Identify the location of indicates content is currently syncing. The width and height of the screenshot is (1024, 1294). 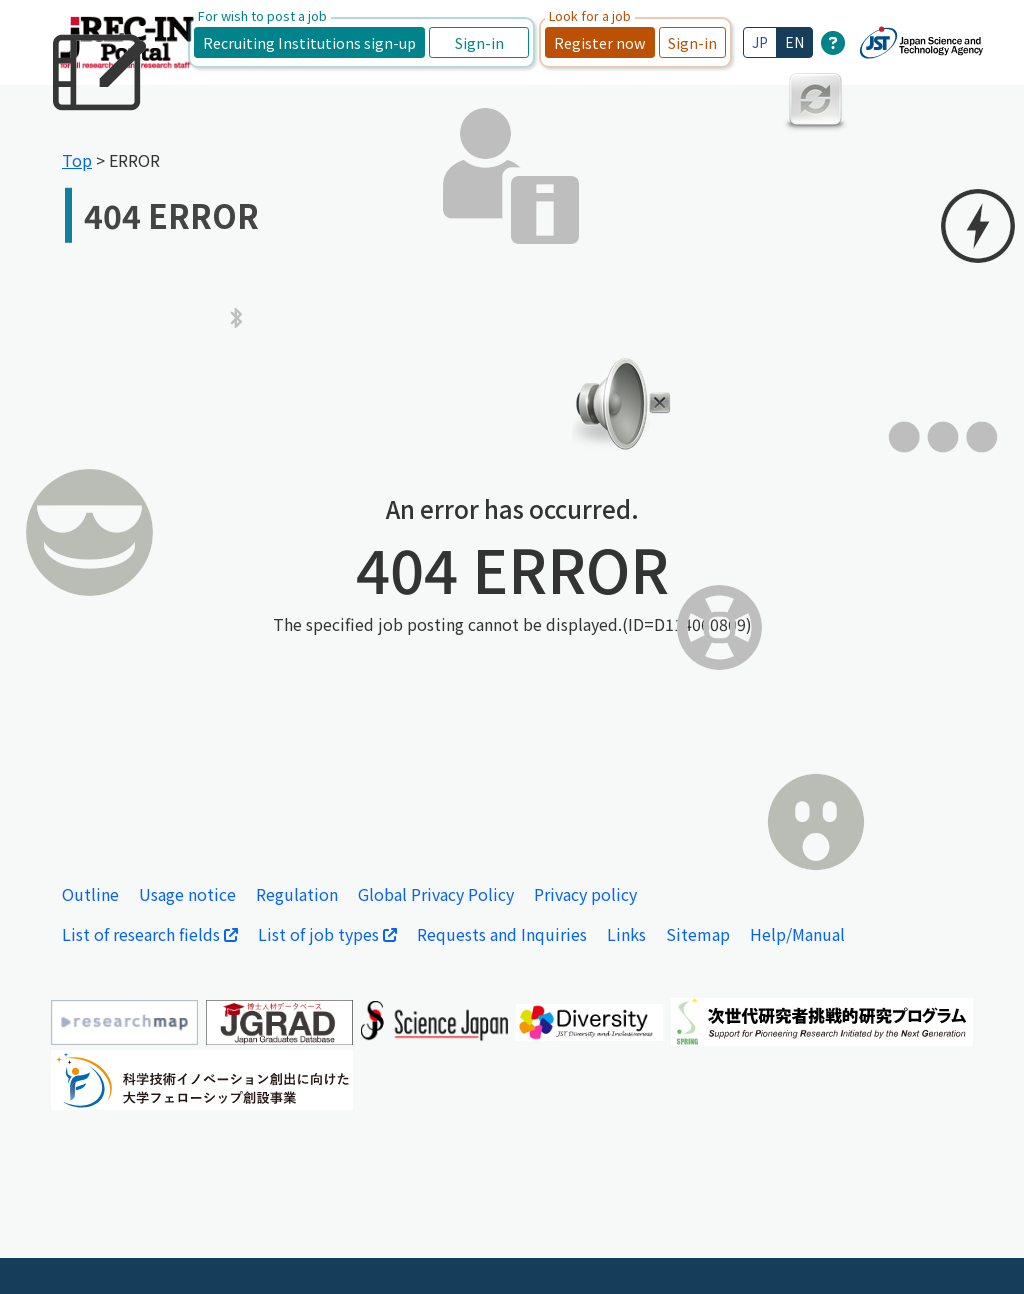
(816, 102).